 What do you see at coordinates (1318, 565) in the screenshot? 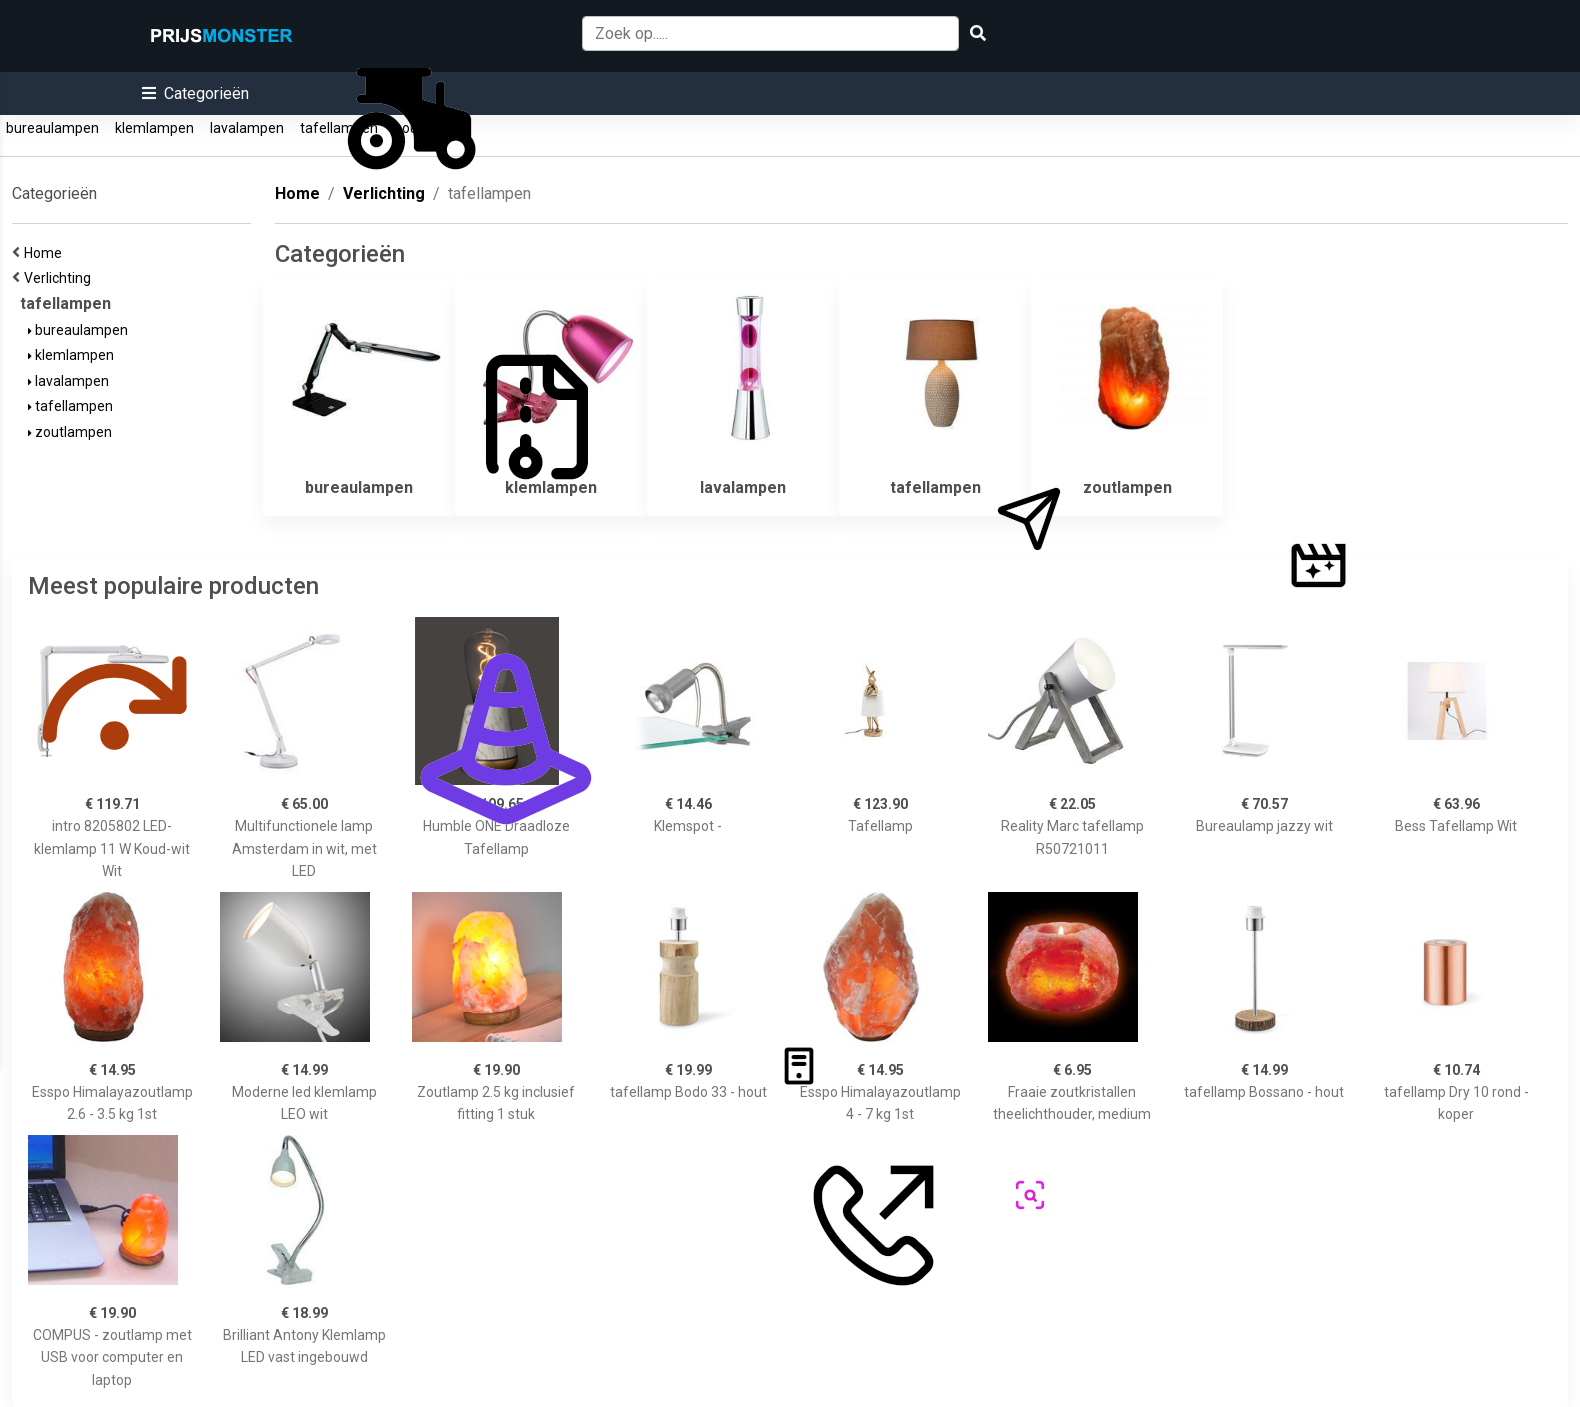
I see `apply filters or effects to a video` at bounding box center [1318, 565].